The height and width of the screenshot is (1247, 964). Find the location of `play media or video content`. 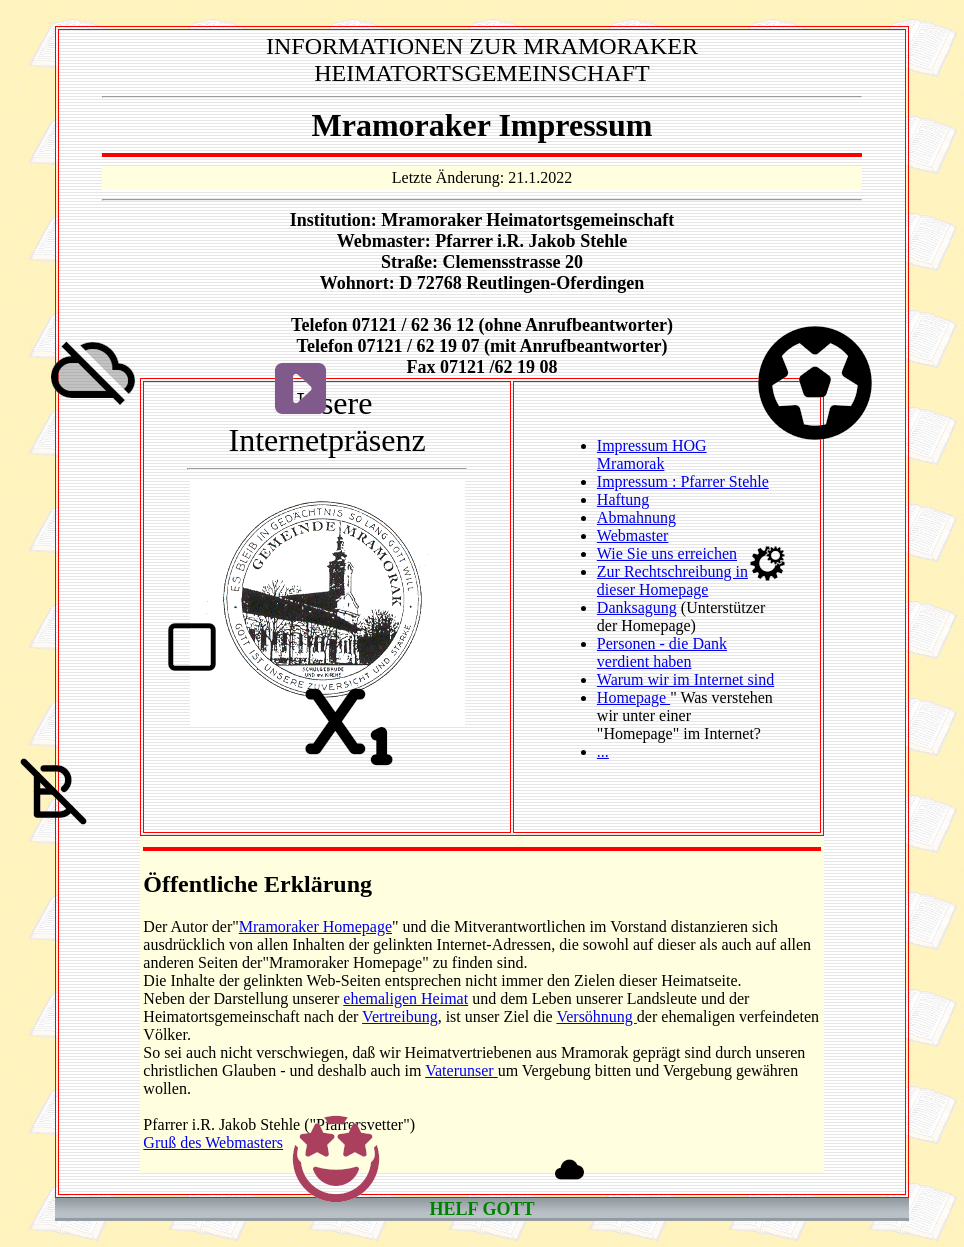

play media or video content is located at coordinates (300, 388).